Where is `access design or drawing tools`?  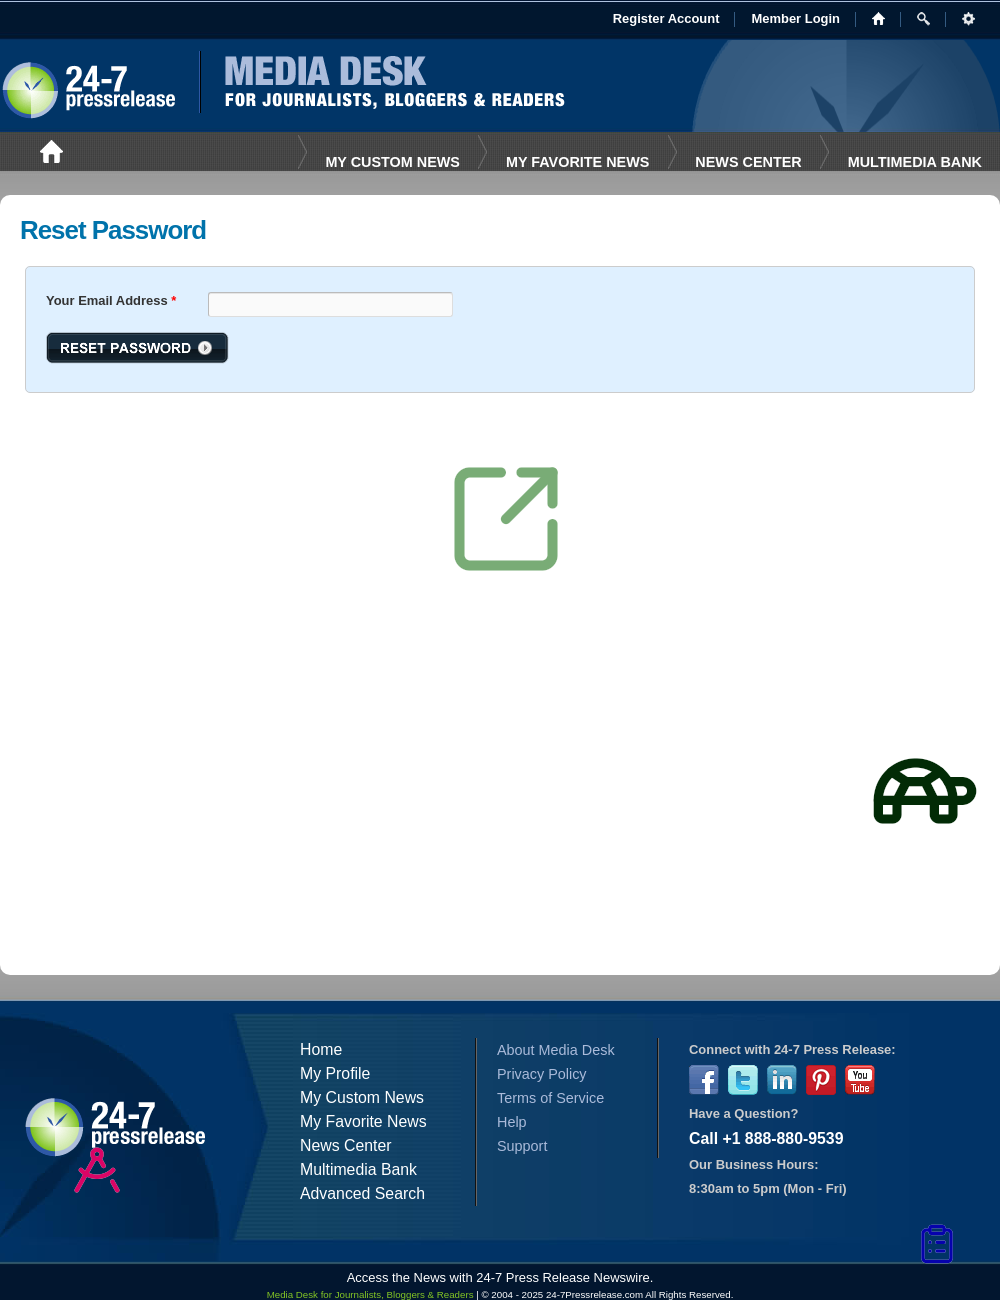 access design or drawing tools is located at coordinates (97, 1170).